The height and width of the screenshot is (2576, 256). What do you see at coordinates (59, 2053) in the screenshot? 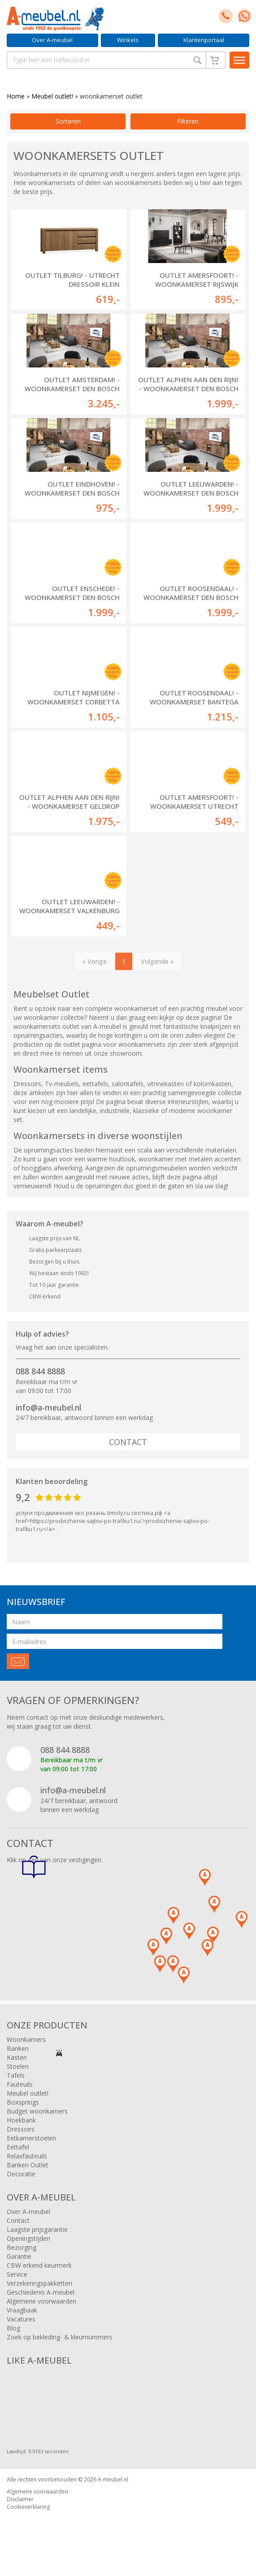
I see `indicates vehicle is currently active or running` at bounding box center [59, 2053].